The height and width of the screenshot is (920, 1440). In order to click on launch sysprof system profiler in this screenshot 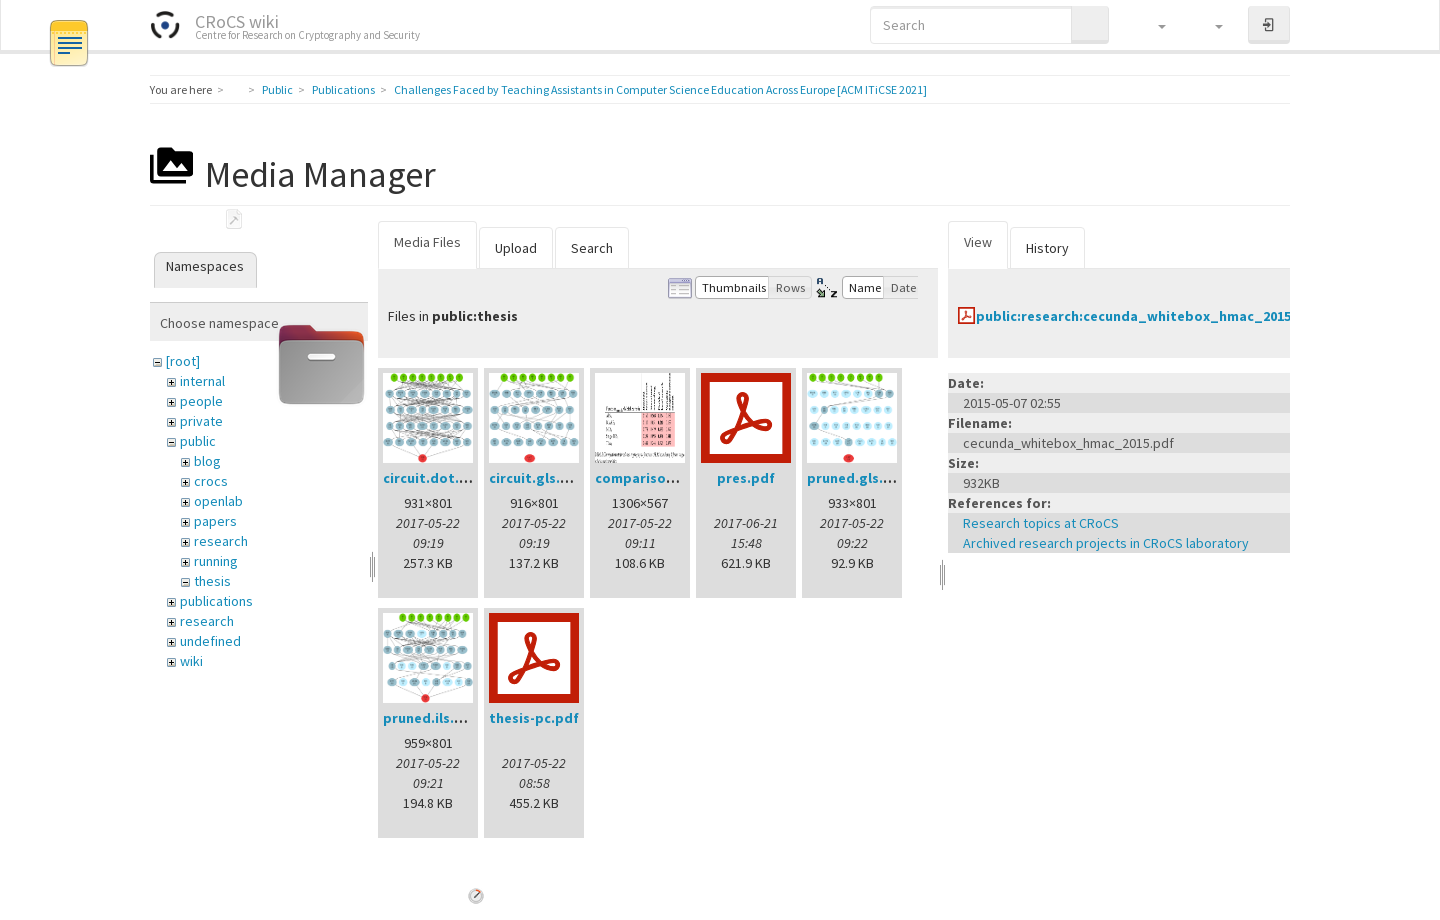, I will do `click(476, 896)`.